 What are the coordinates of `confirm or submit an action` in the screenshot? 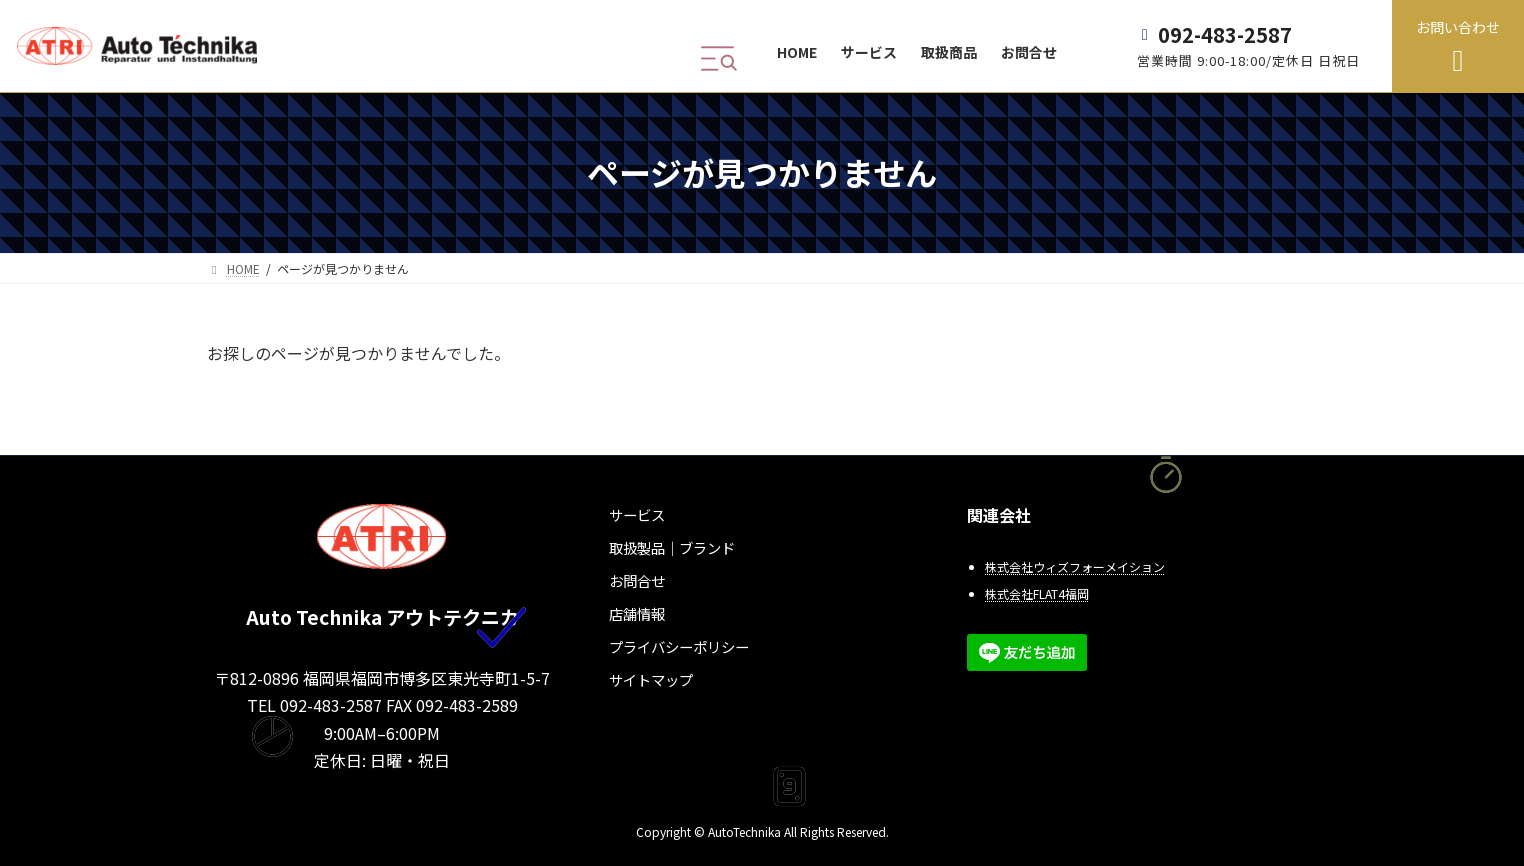 It's located at (501, 627).